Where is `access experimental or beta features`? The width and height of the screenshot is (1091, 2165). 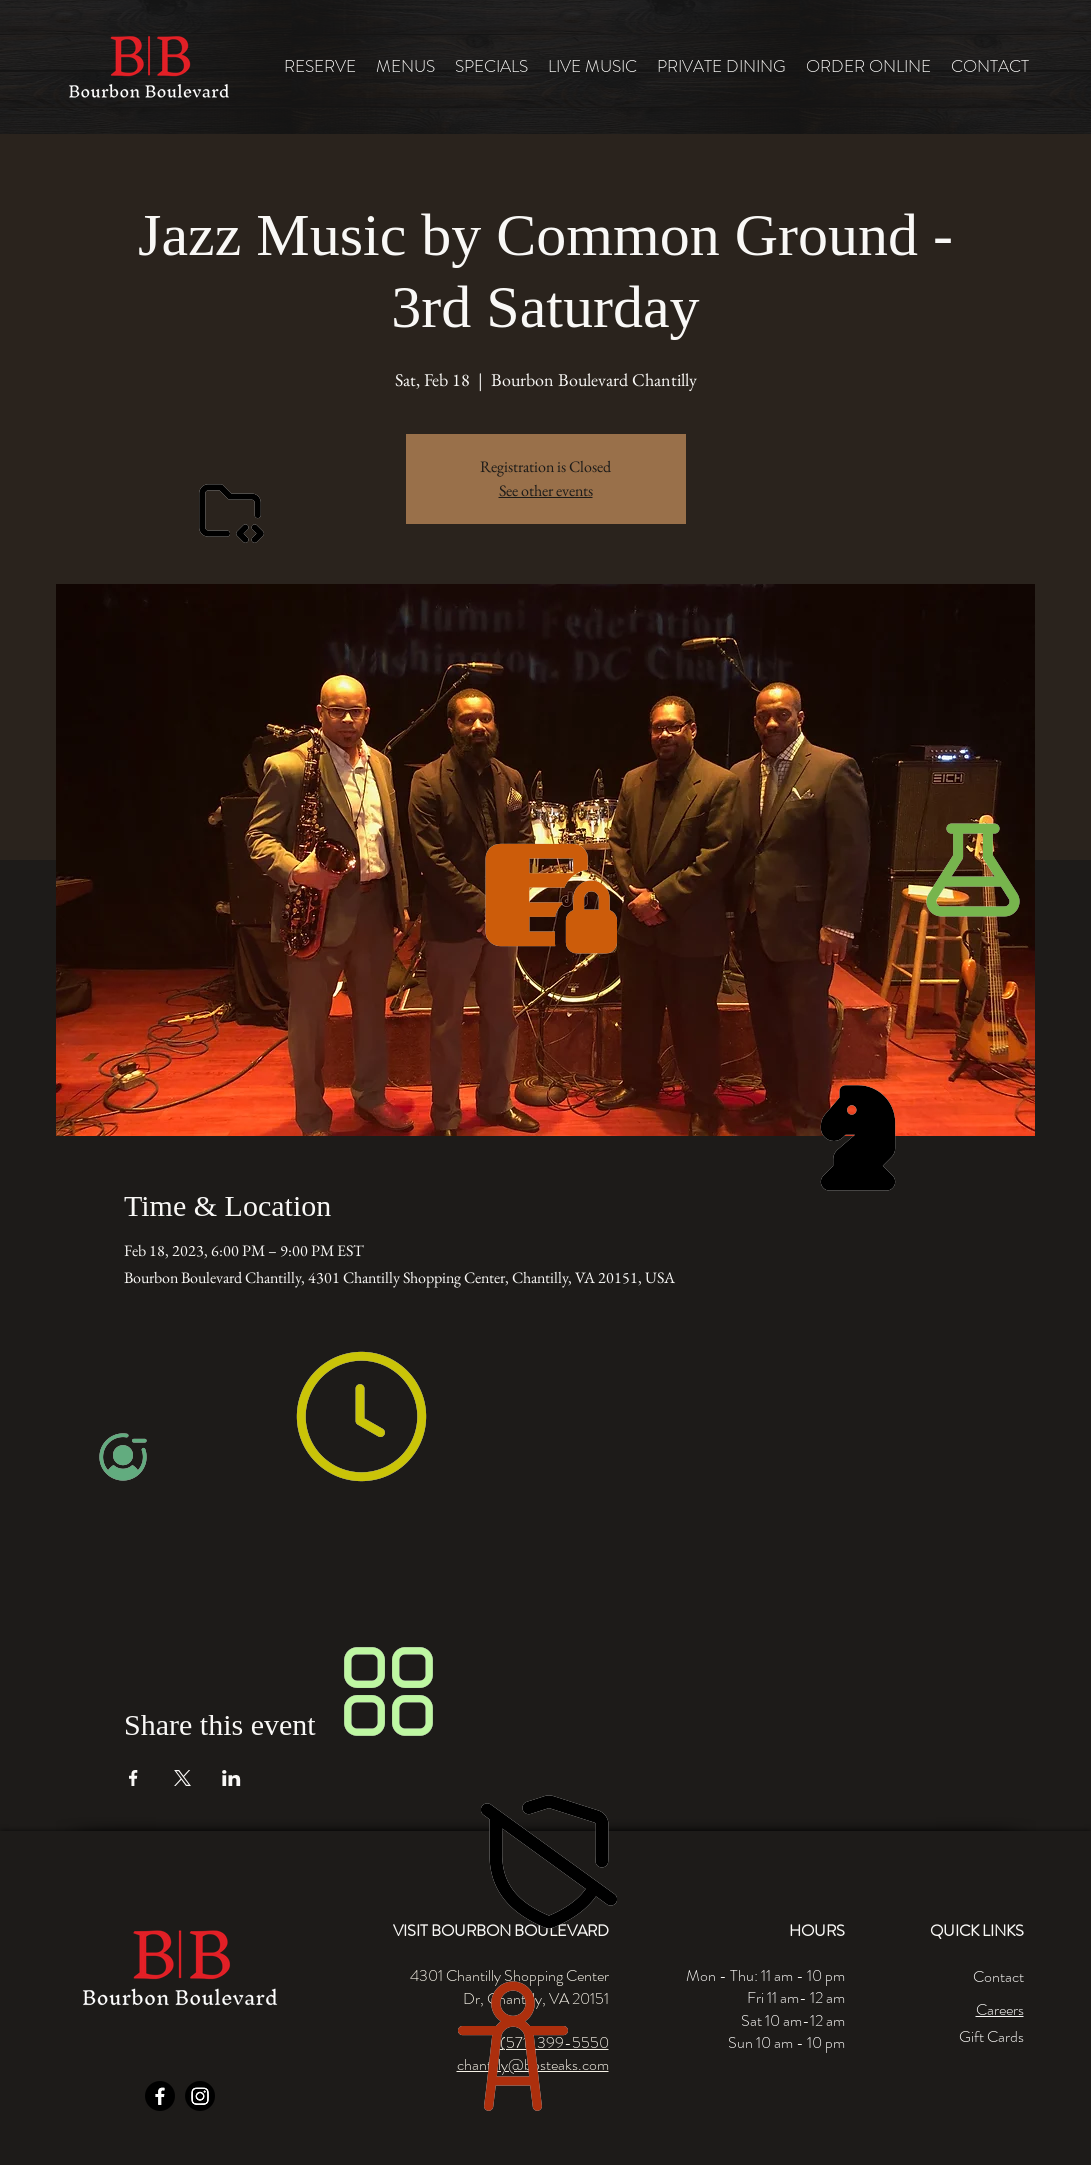
access experimental or beta features is located at coordinates (973, 870).